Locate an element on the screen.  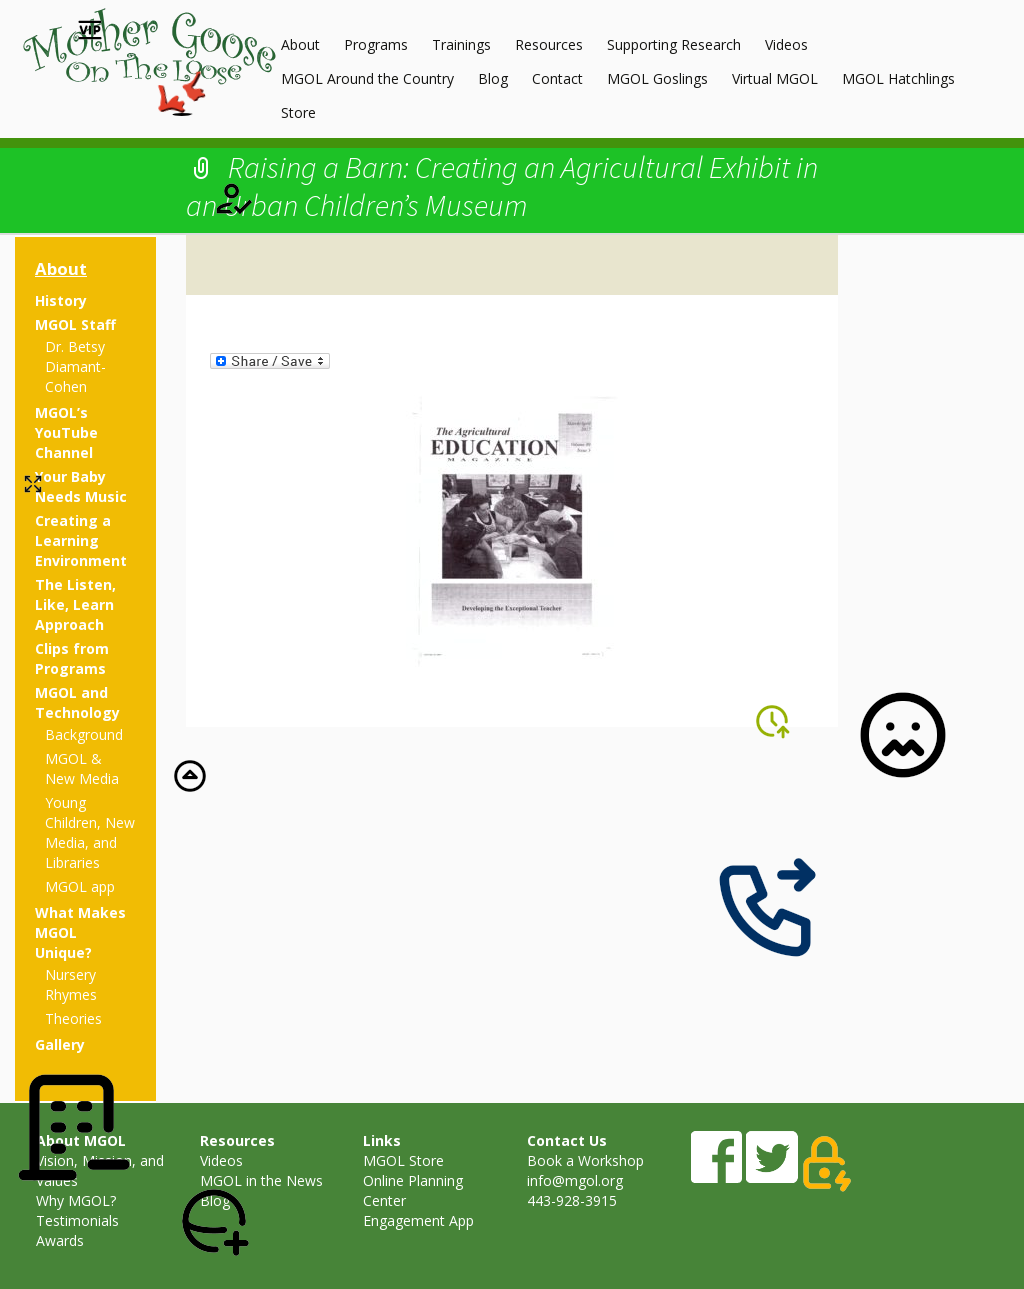
indicates a verified or registered user is located at coordinates (233, 198).